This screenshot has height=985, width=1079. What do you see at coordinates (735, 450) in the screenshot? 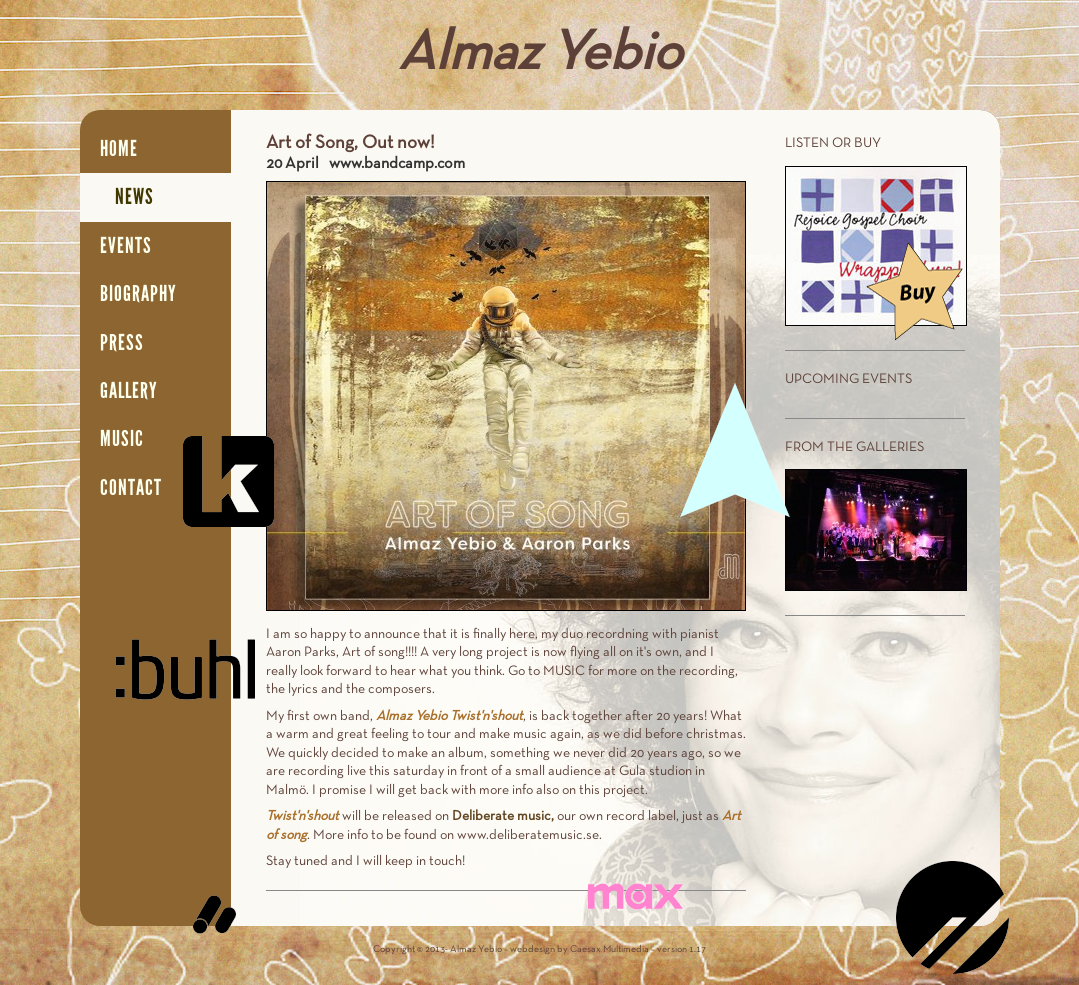
I see `radar app logo` at bounding box center [735, 450].